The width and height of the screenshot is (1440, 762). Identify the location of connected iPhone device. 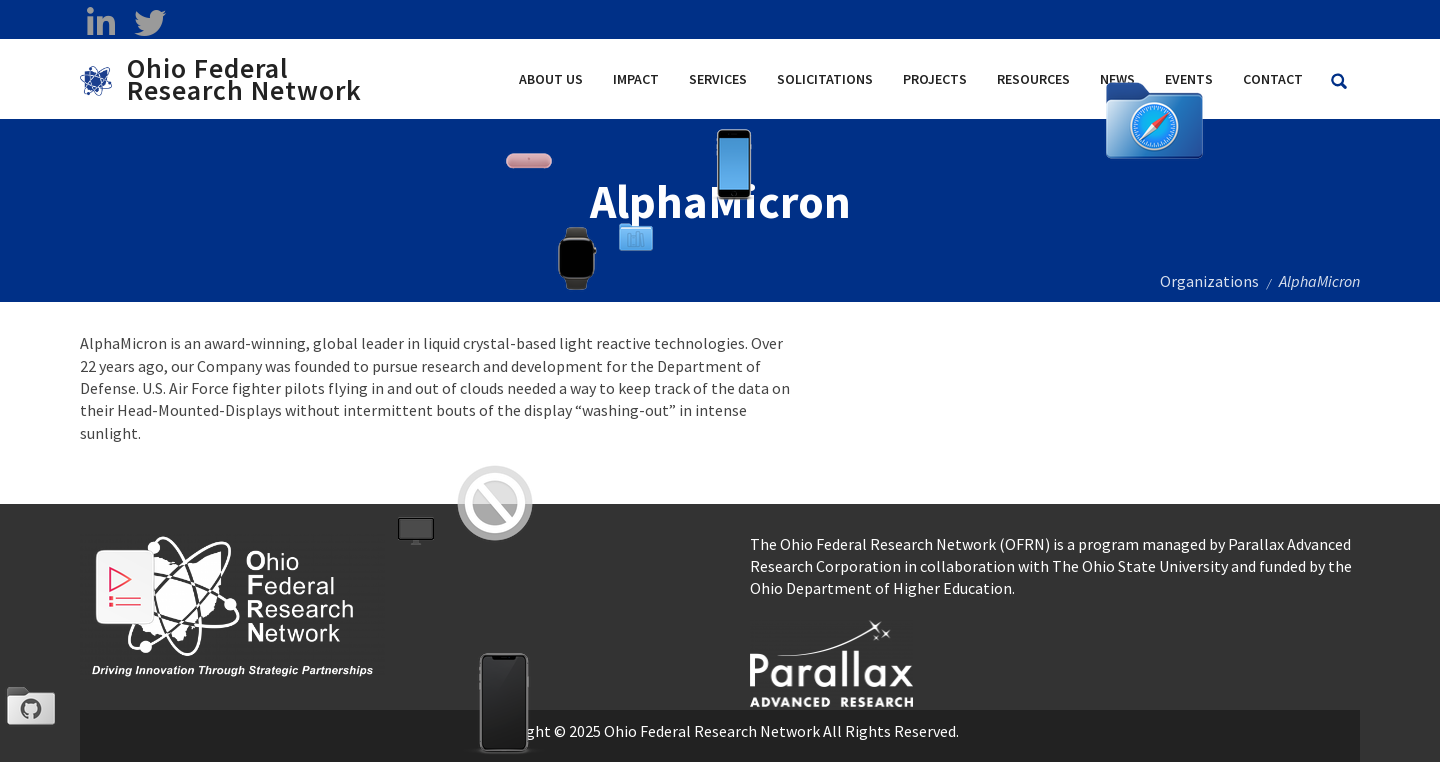
(504, 704).